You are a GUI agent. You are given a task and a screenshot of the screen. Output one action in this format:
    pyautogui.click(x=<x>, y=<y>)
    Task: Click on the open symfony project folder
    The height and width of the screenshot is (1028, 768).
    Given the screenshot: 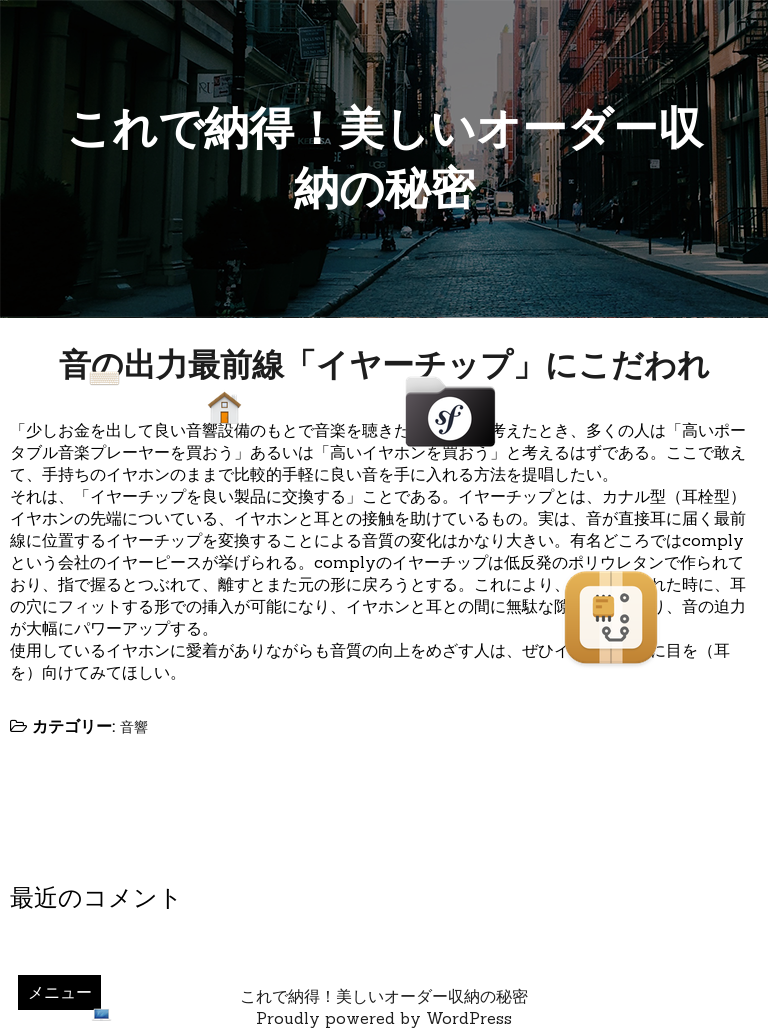 What is the action you would take?
    pyautogui.click(x=450, y=414)
    